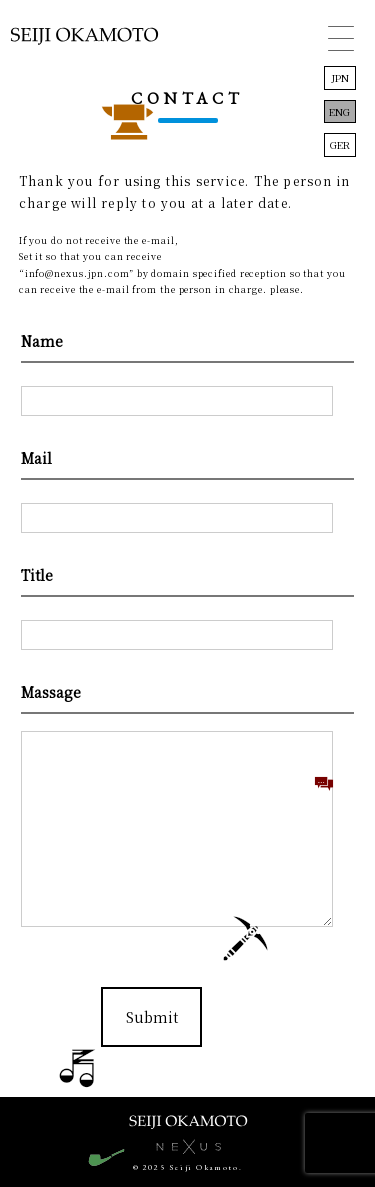  Describe the element at coordinates (127, 119) in the screenshot. I see `access crafting or blacksmith features` at that location.